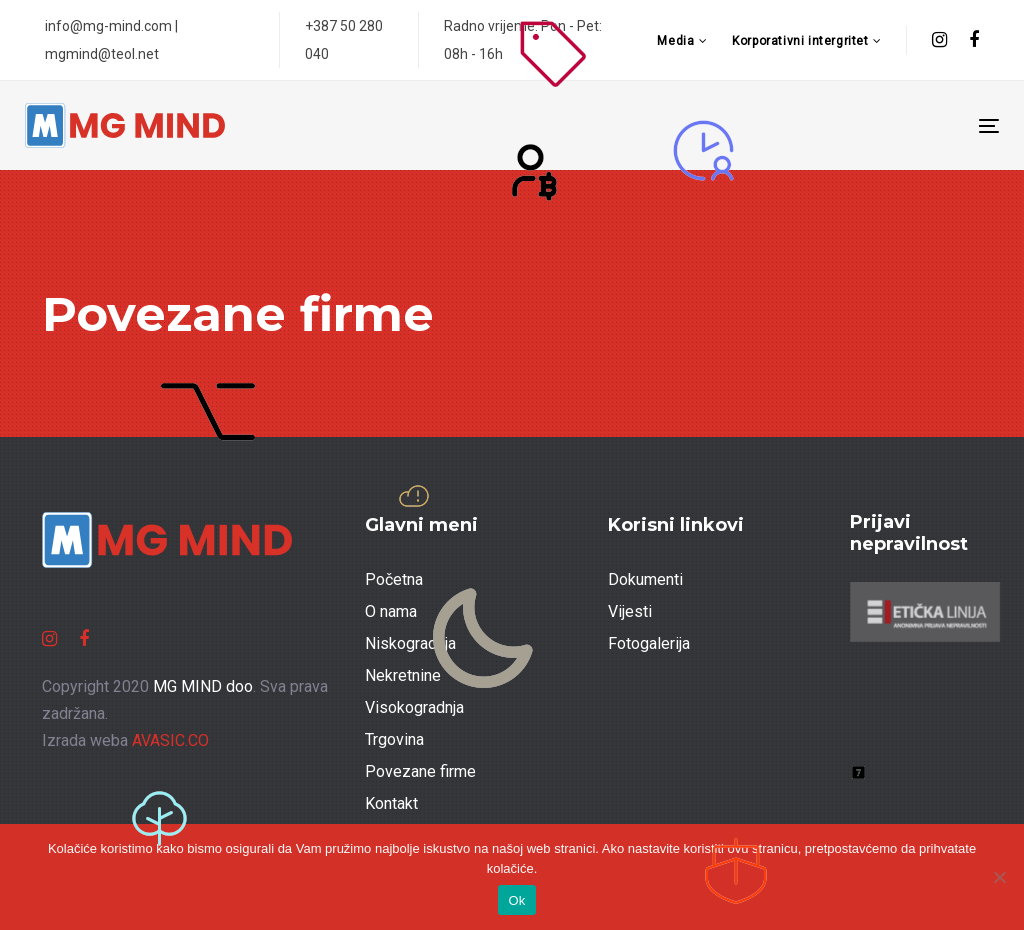 The height and width of the screenshot is (930, 1024). Describe the element at coordinates (858, 772) in the screenshot. I see `select or input the number seven` at that location.